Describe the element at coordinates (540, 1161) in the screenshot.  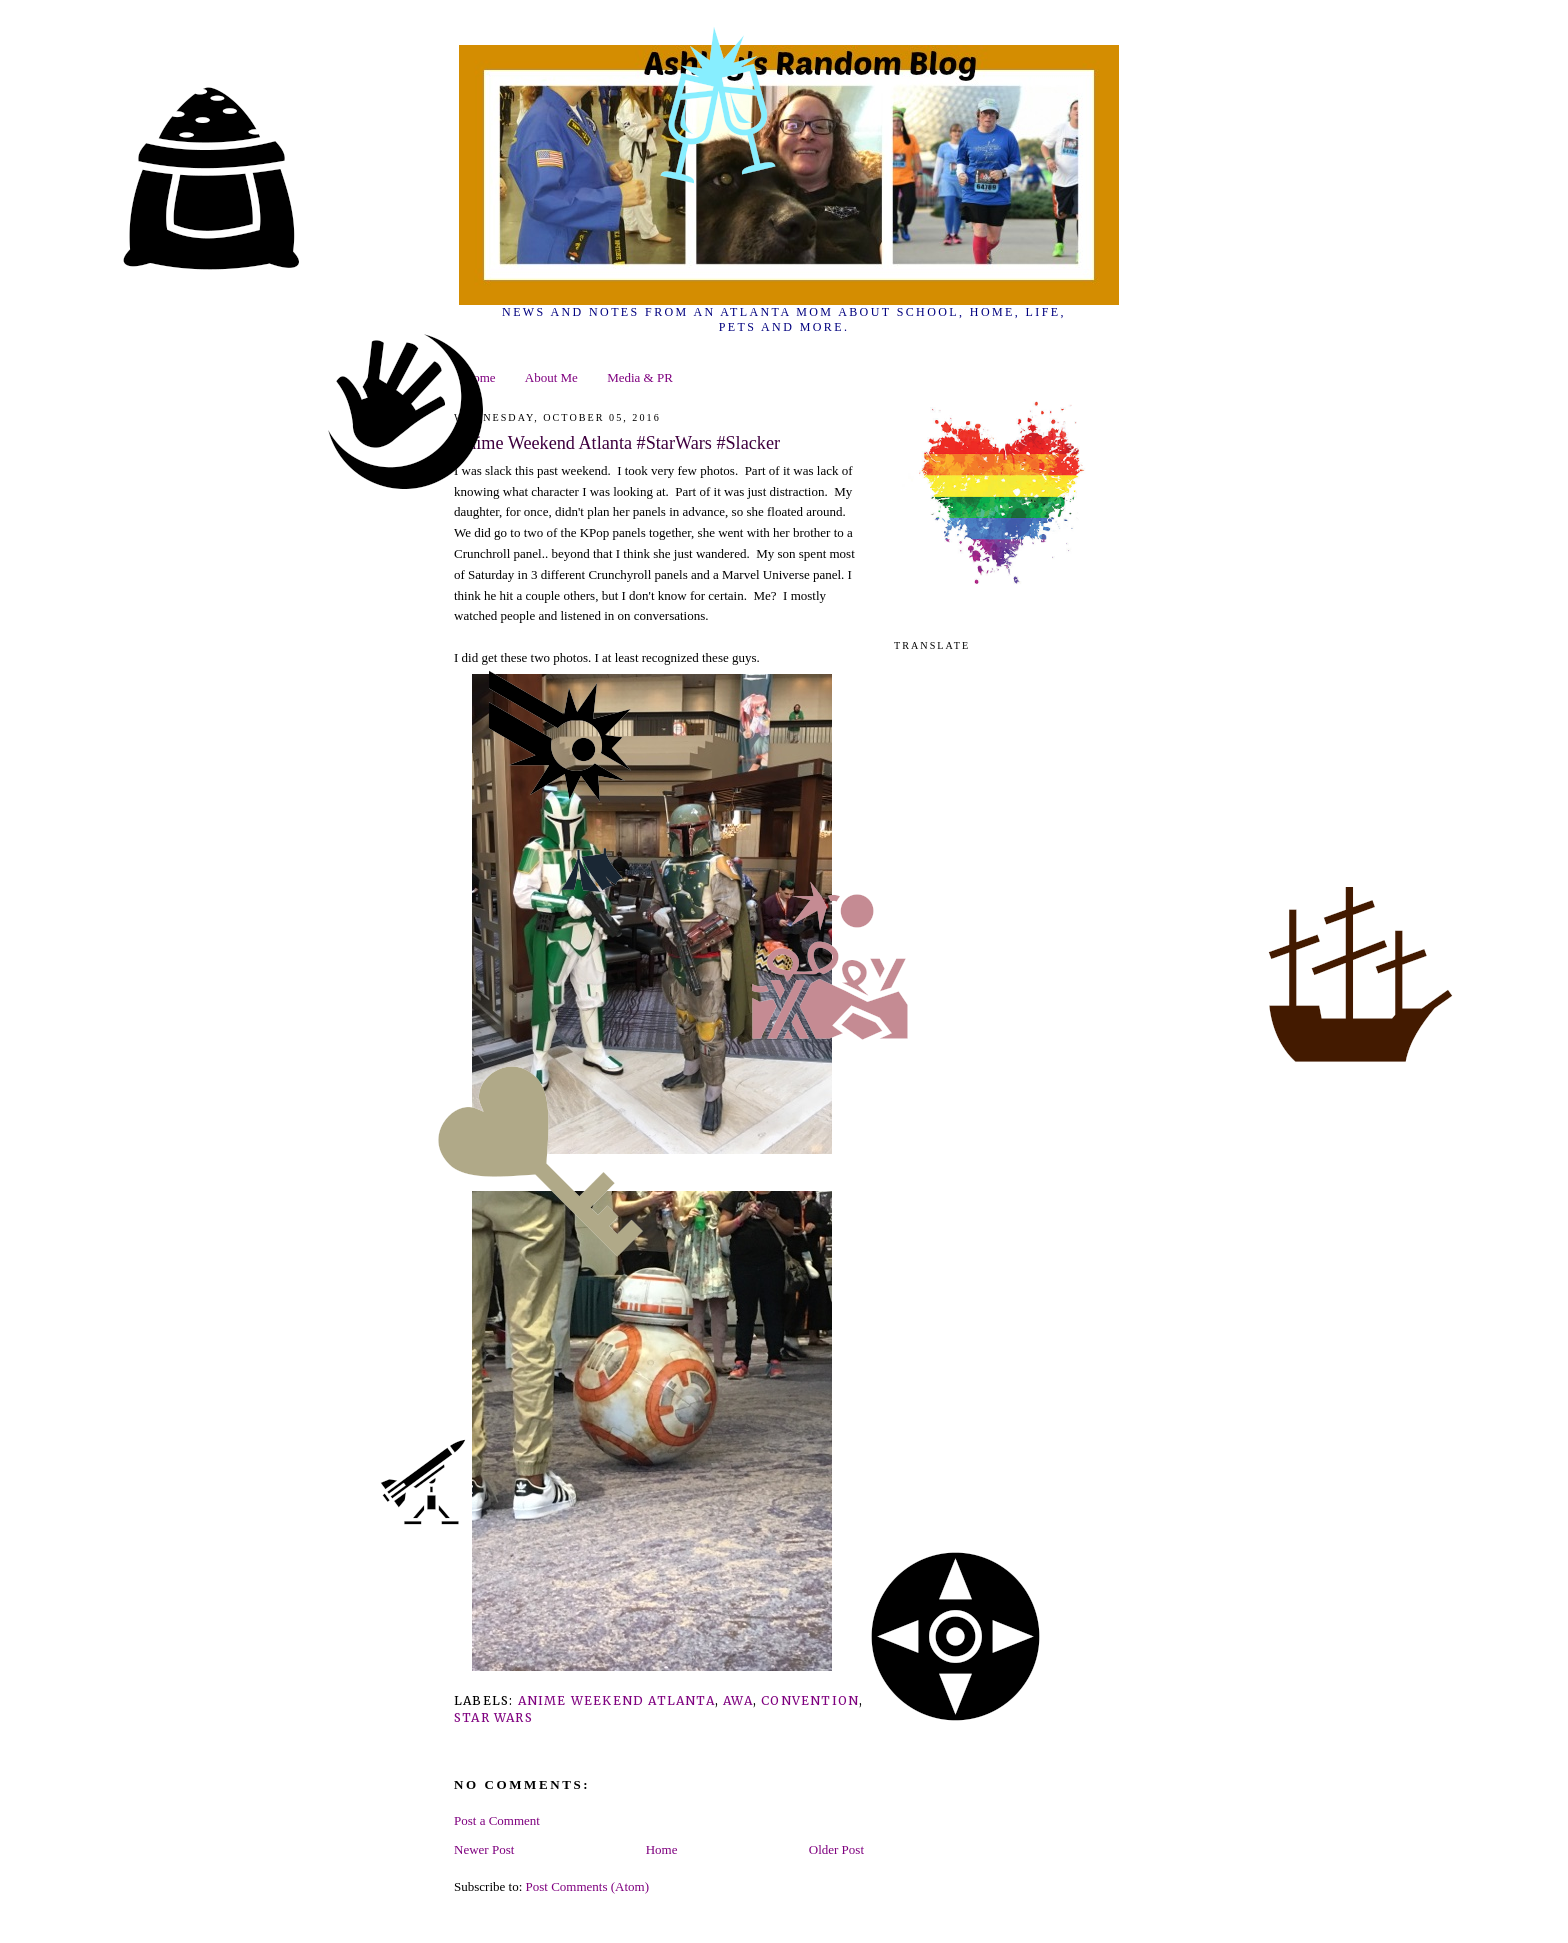
I see `unlock romantic or relationship-themed content` at that location.